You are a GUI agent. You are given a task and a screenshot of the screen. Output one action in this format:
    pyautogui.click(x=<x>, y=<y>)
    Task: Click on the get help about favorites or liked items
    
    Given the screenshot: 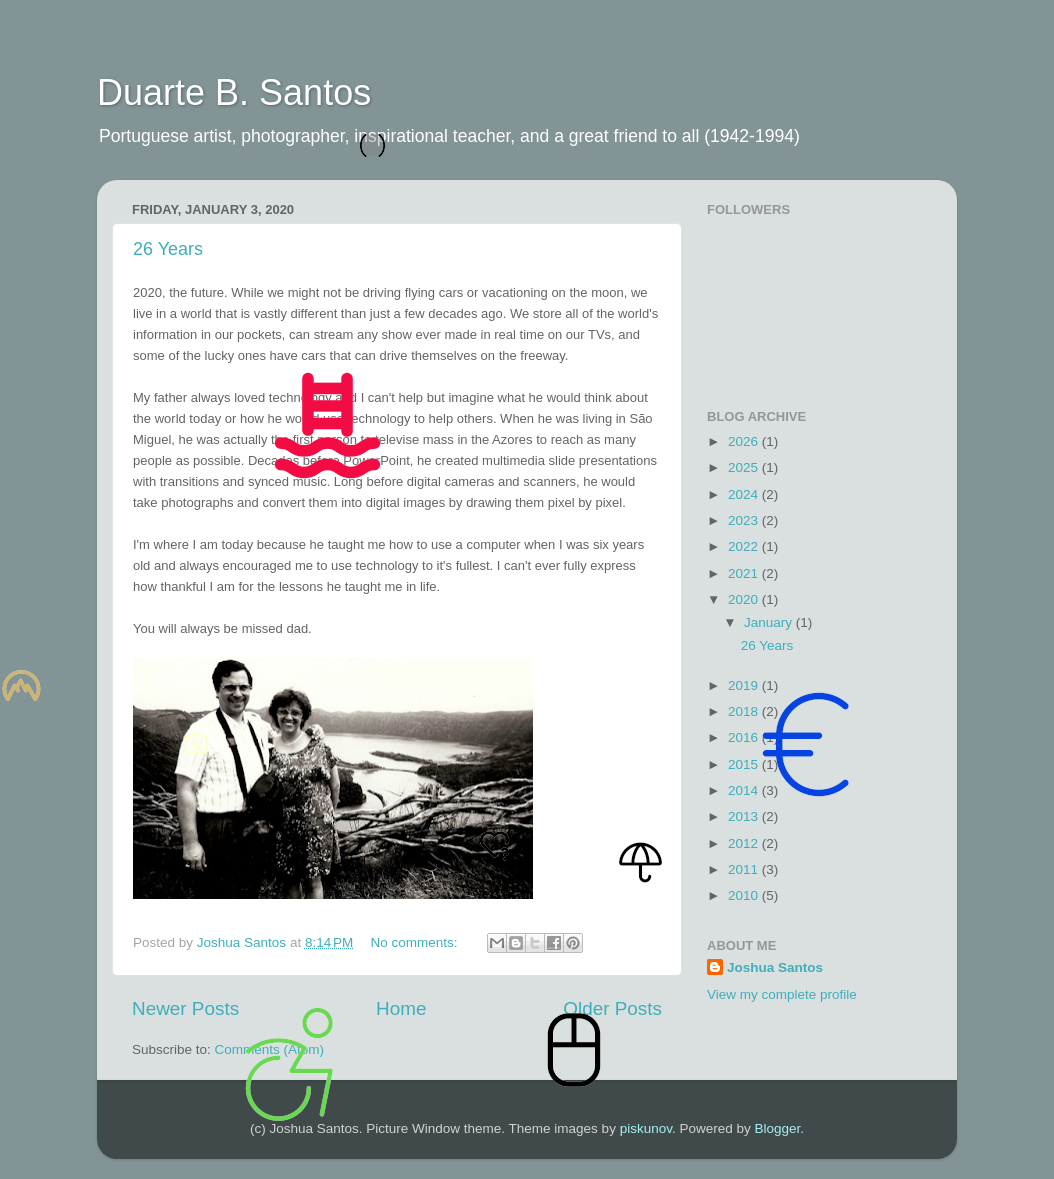 What is the action you would take?
    pyautogui.click(x=494, y=844)
    